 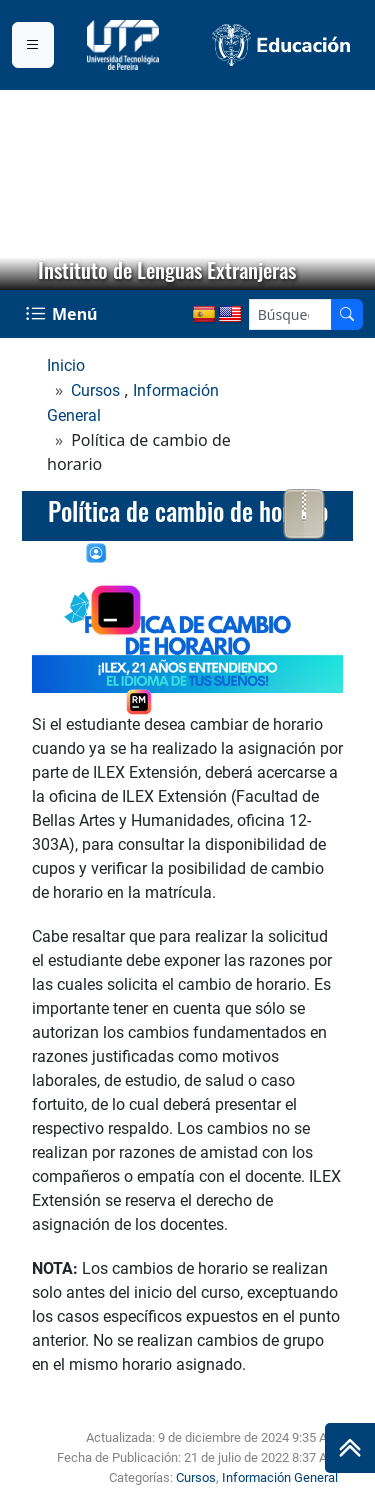 I want to click on open engrampa archive manager, so click(x=304, y=514).